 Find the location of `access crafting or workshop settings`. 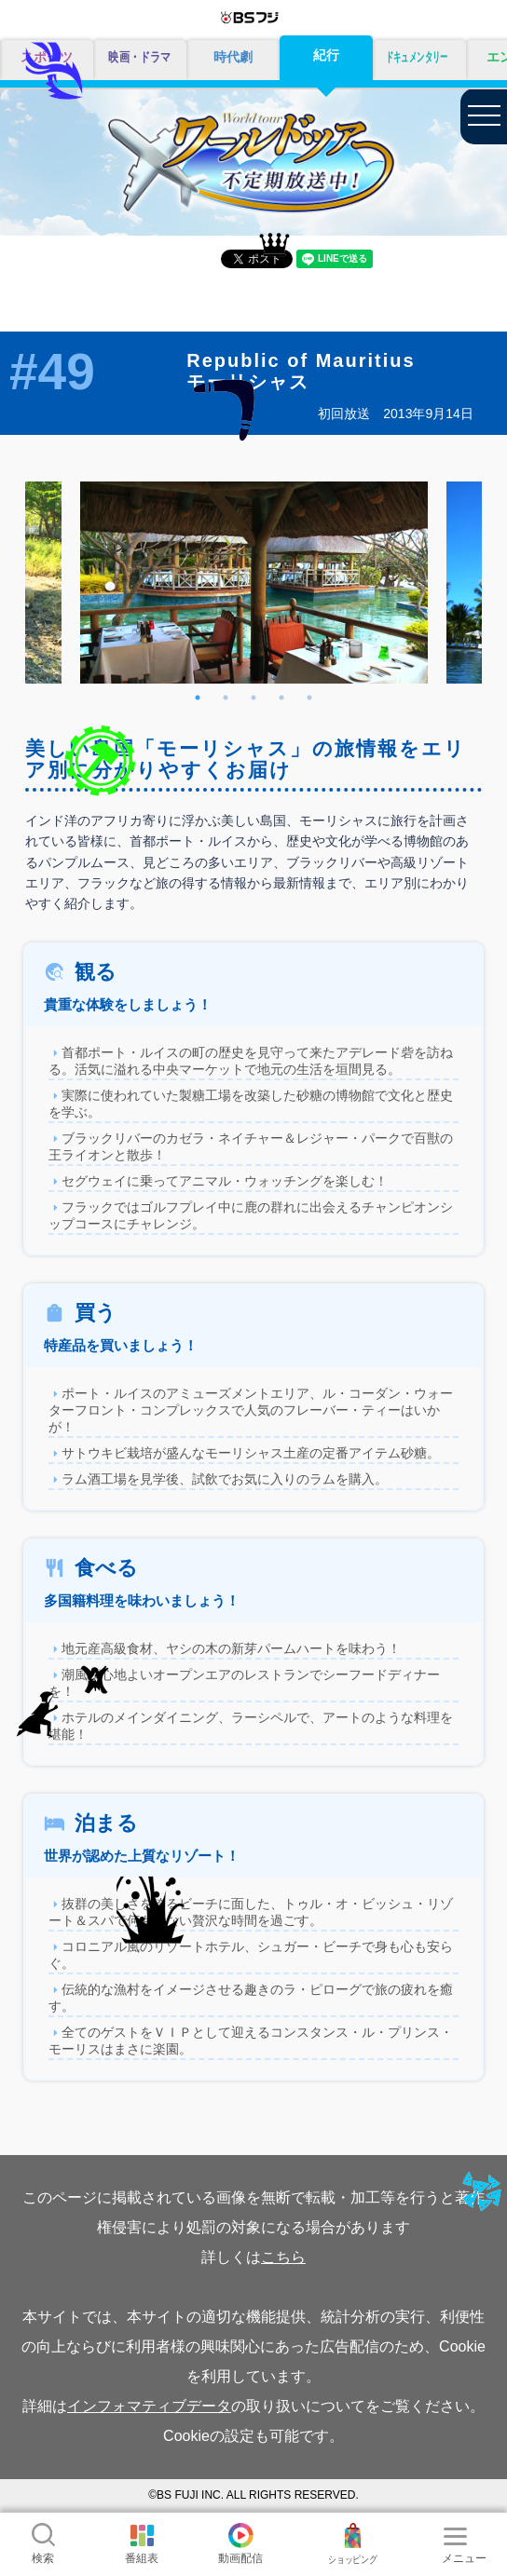

access crafting or workshop settings is located at coordinates (100, 760).